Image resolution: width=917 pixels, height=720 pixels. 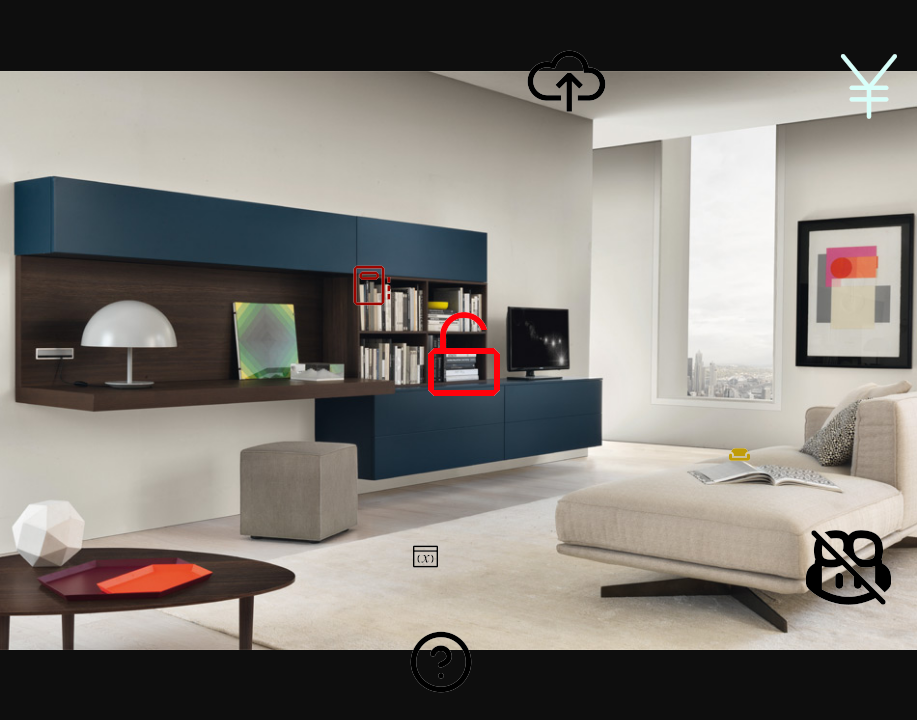 What do you see at coordinates (739, 454) in the screenshot?
I see `browse living room furniture` at bounding box center [739, 454].